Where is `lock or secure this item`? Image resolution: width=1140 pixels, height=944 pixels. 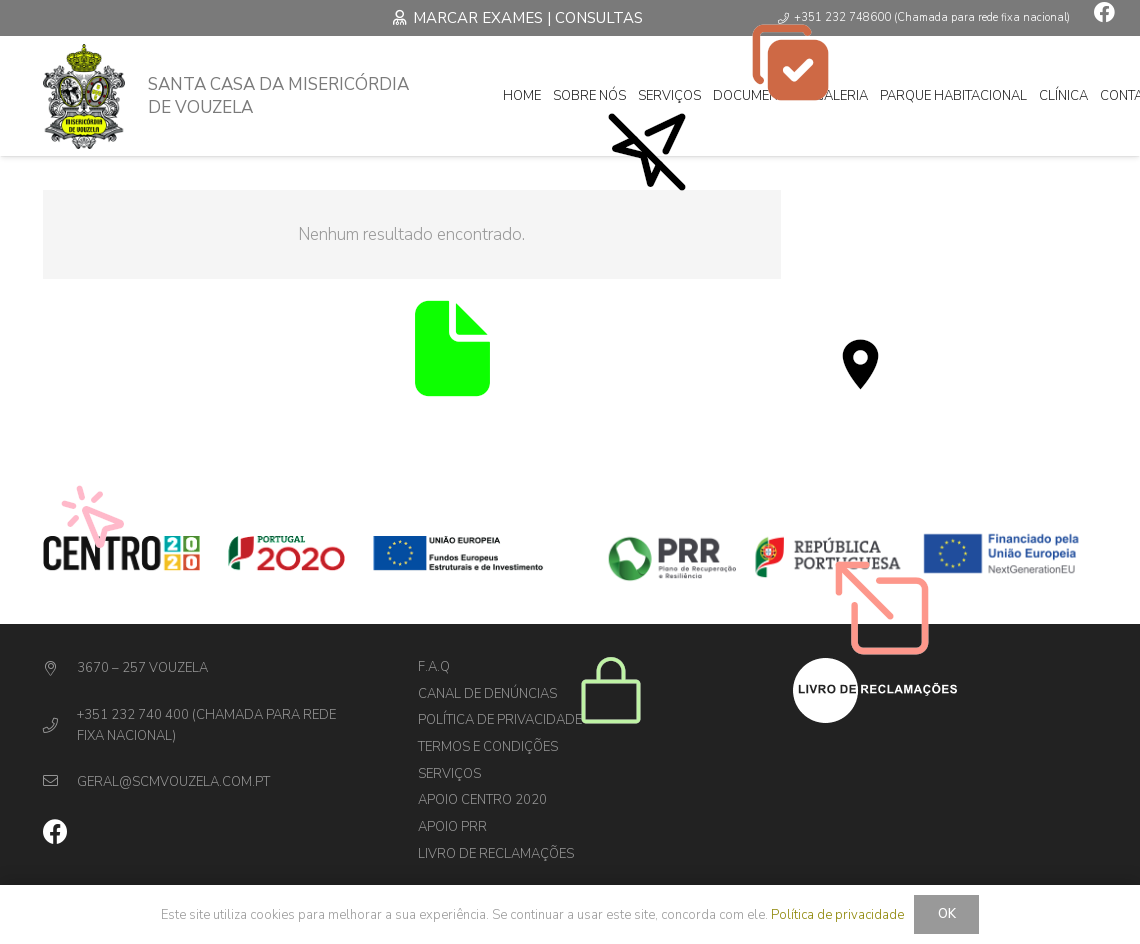 lock or secure this item is located at coordinates (611, 694).